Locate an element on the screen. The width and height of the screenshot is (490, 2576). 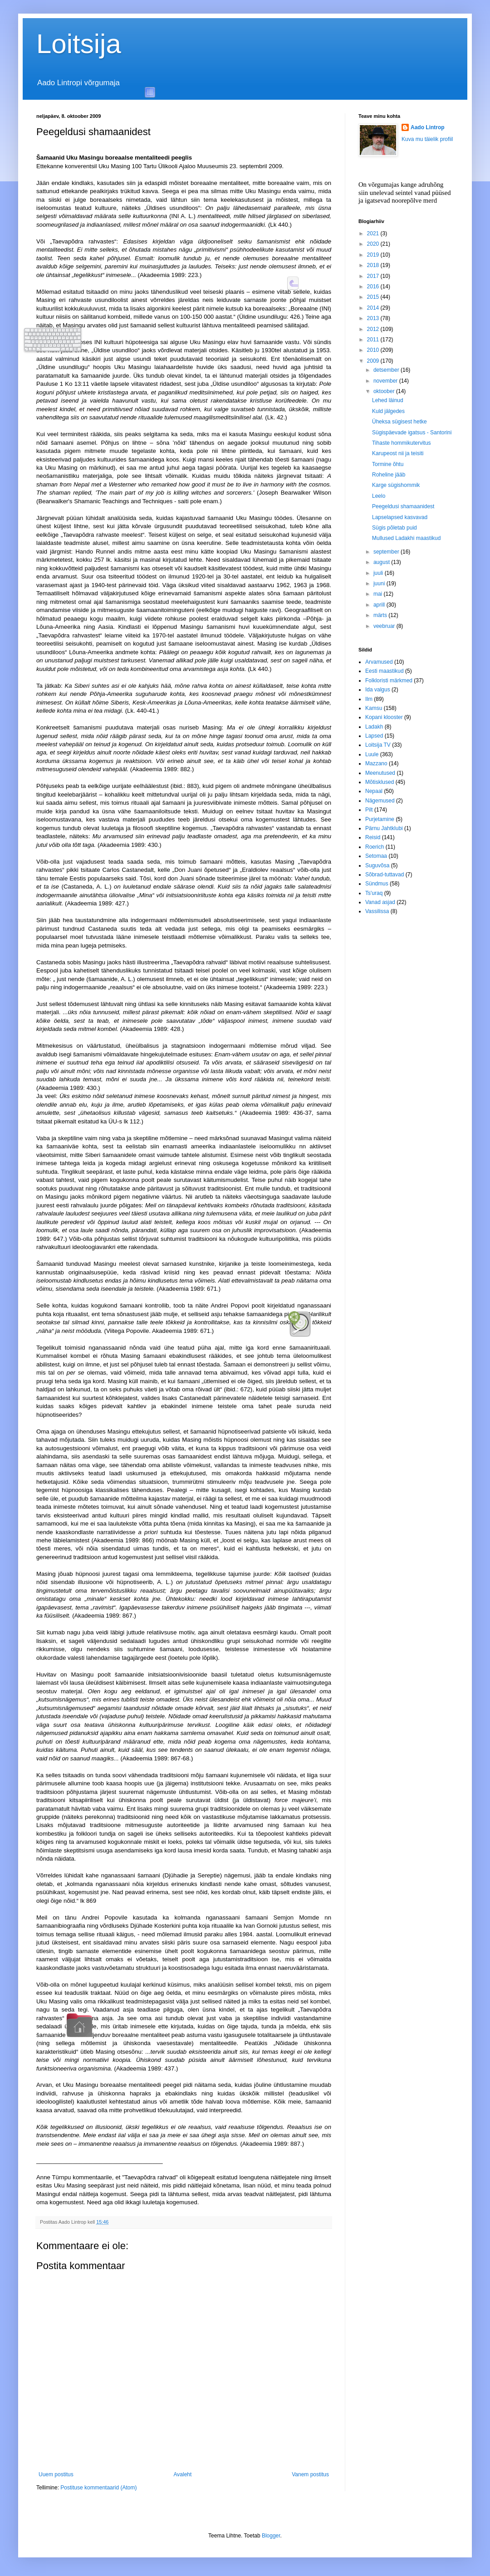
launch ubiquity disk installer is located at coordinates (300, 1324).